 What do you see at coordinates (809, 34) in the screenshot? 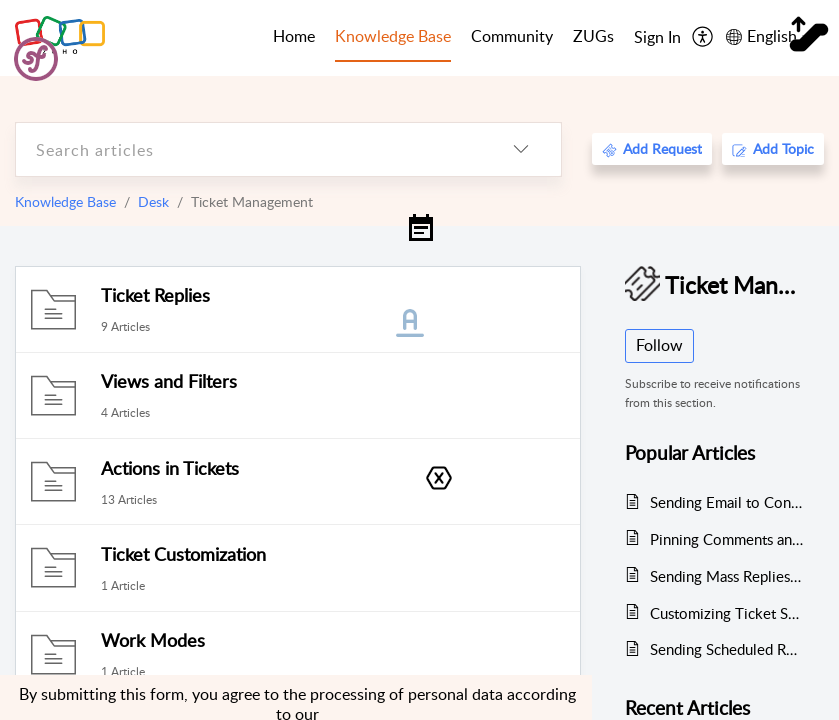
I see `escalator going up` at bounding box center [809, 34].